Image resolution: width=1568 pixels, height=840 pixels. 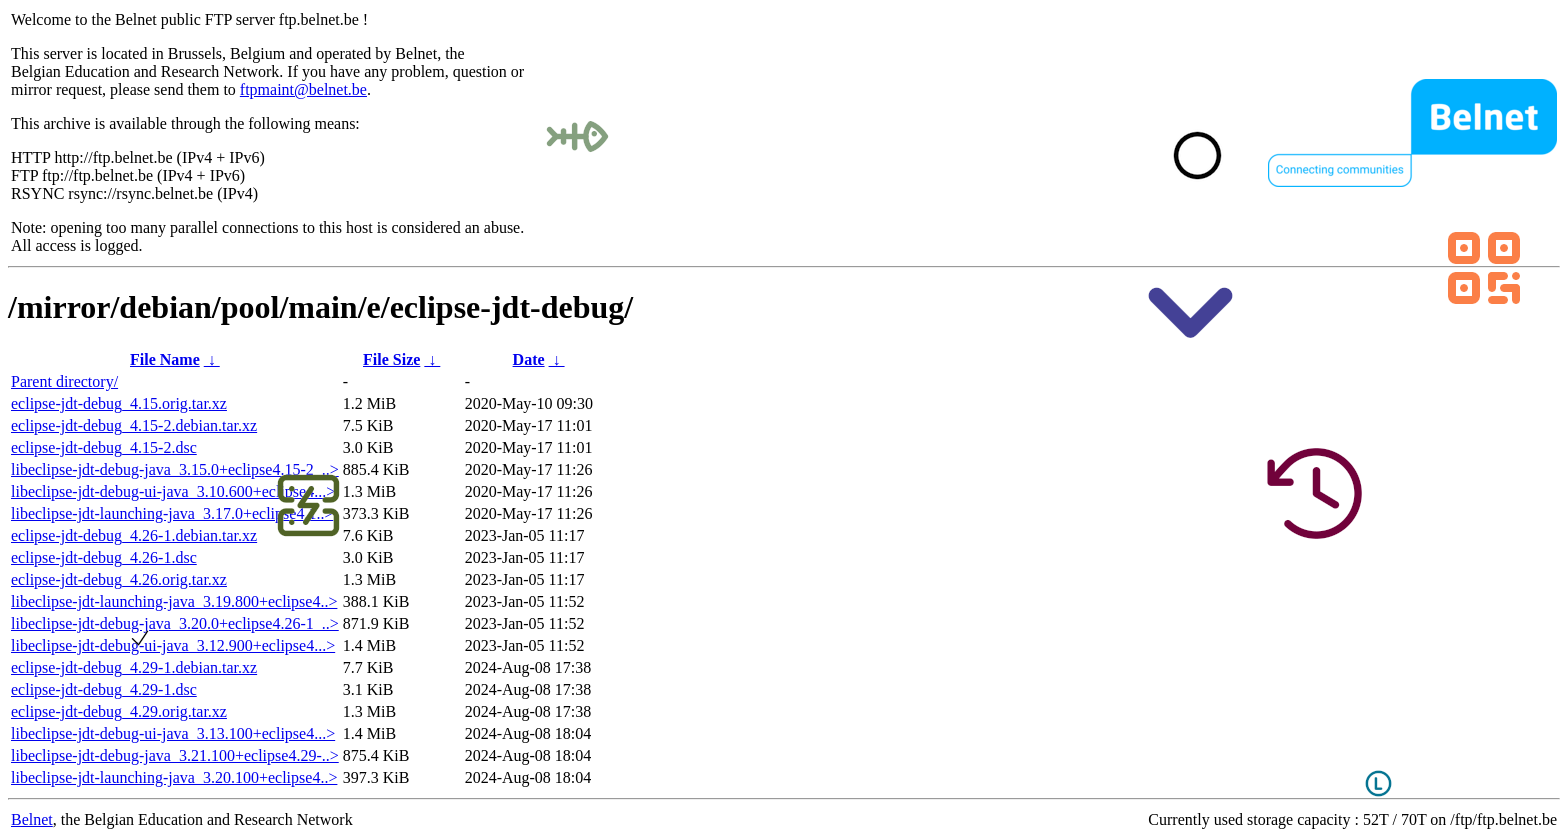 What do you see at coordinates (140, 638) in the screenshot?
I see `confirm or complete an action` at bounding box center [140, 638].